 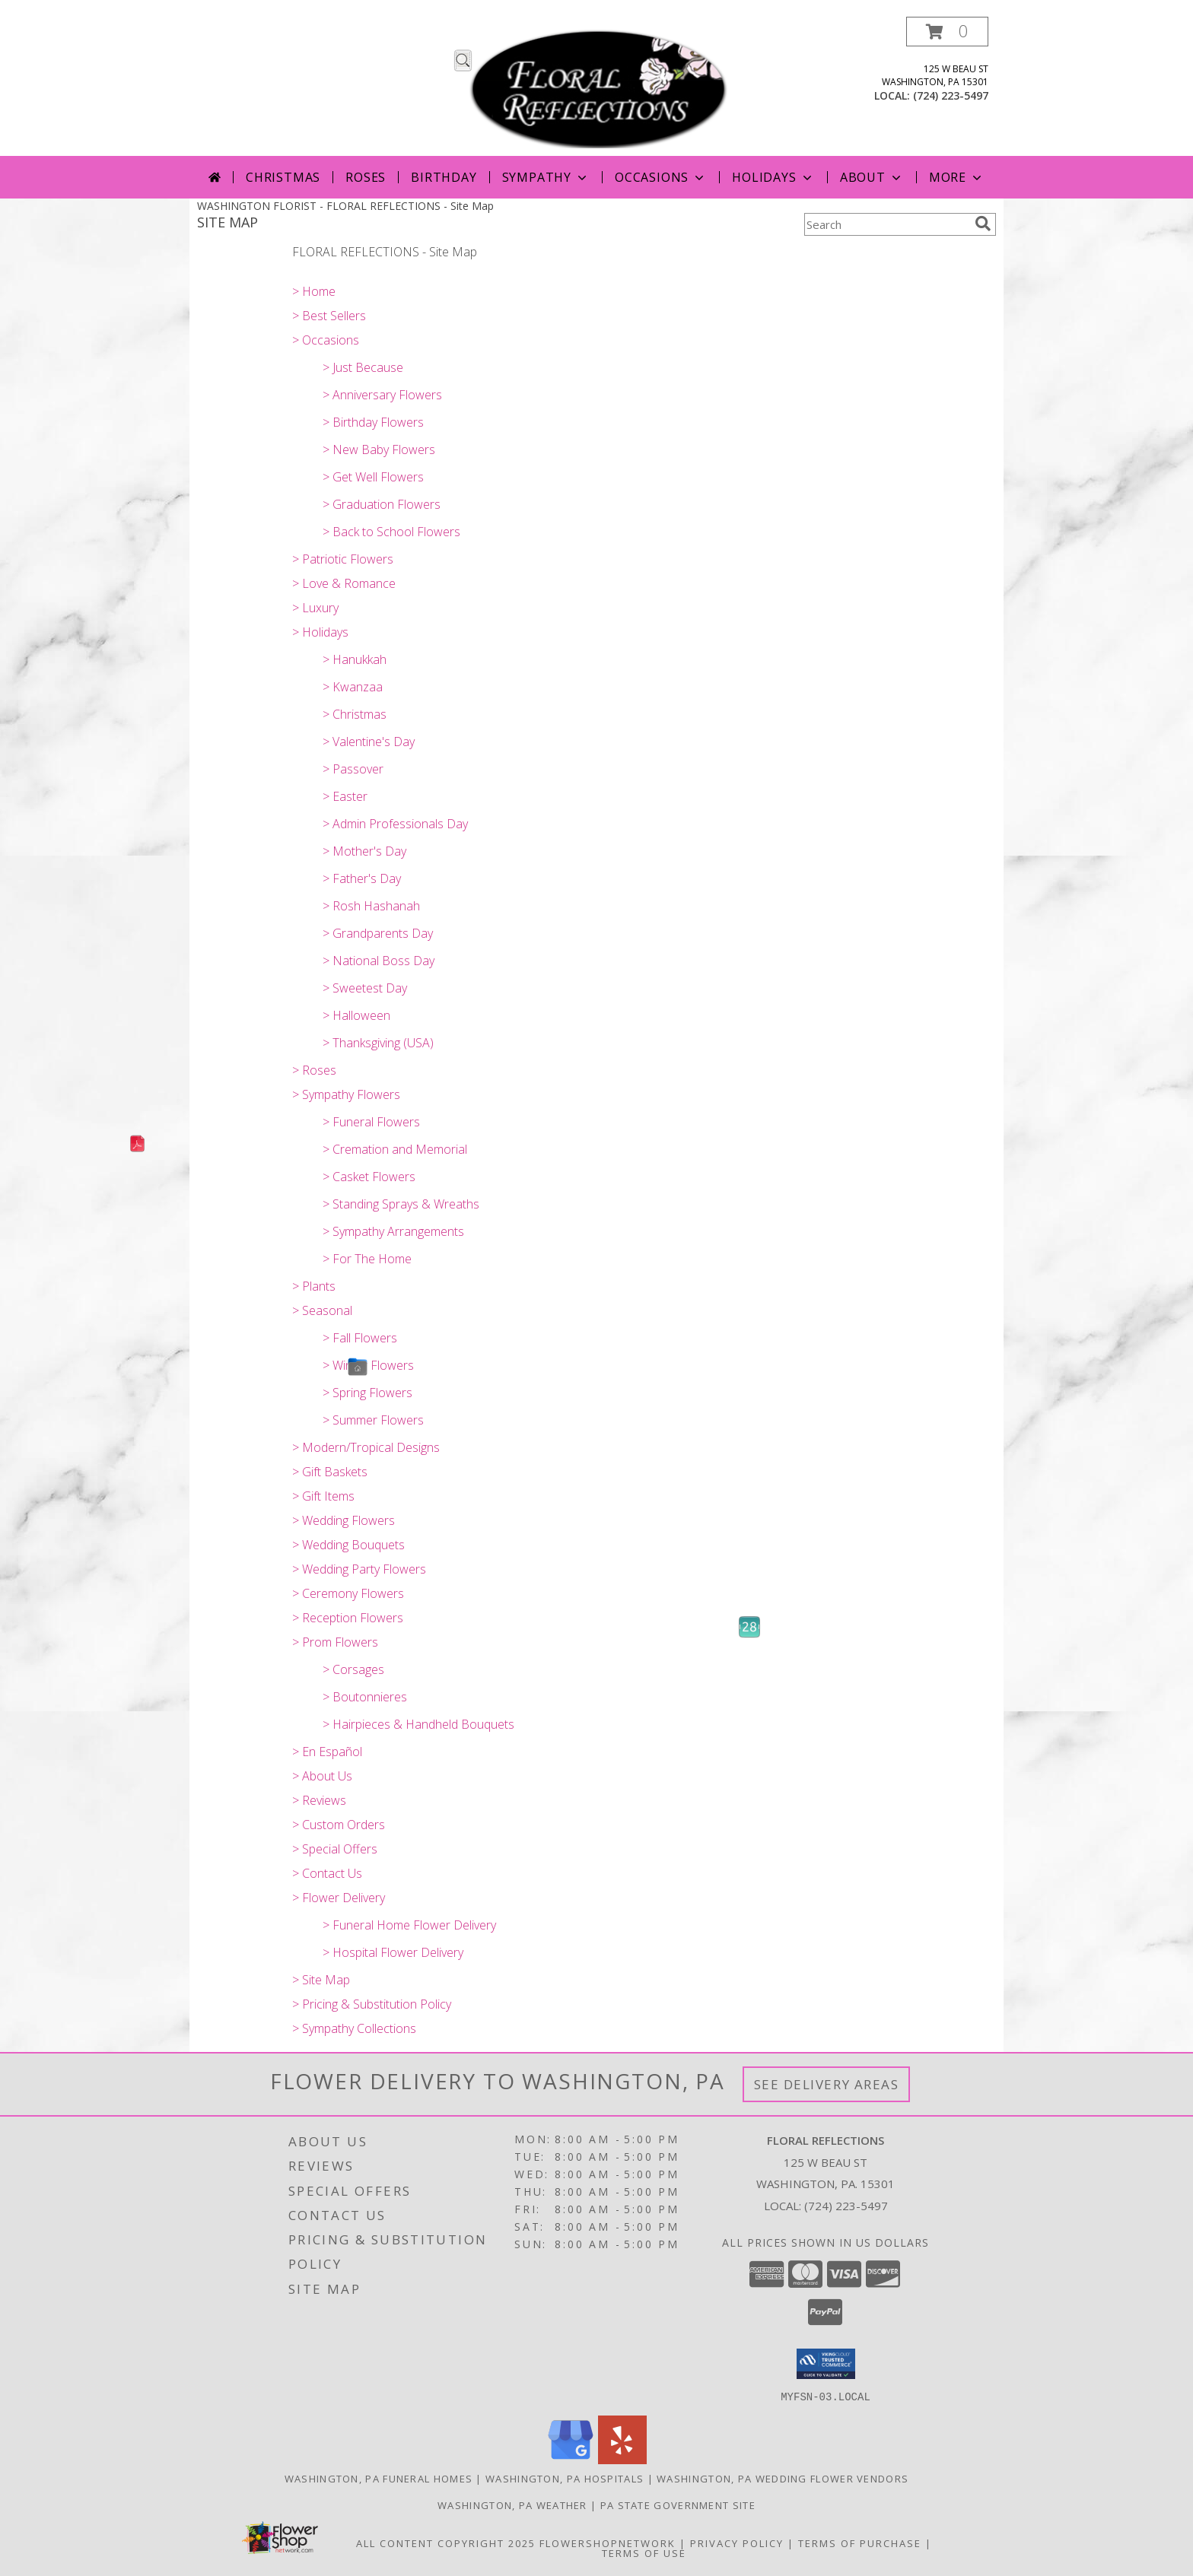 I want to click on open system log viewer, so click(x=463, y=60).